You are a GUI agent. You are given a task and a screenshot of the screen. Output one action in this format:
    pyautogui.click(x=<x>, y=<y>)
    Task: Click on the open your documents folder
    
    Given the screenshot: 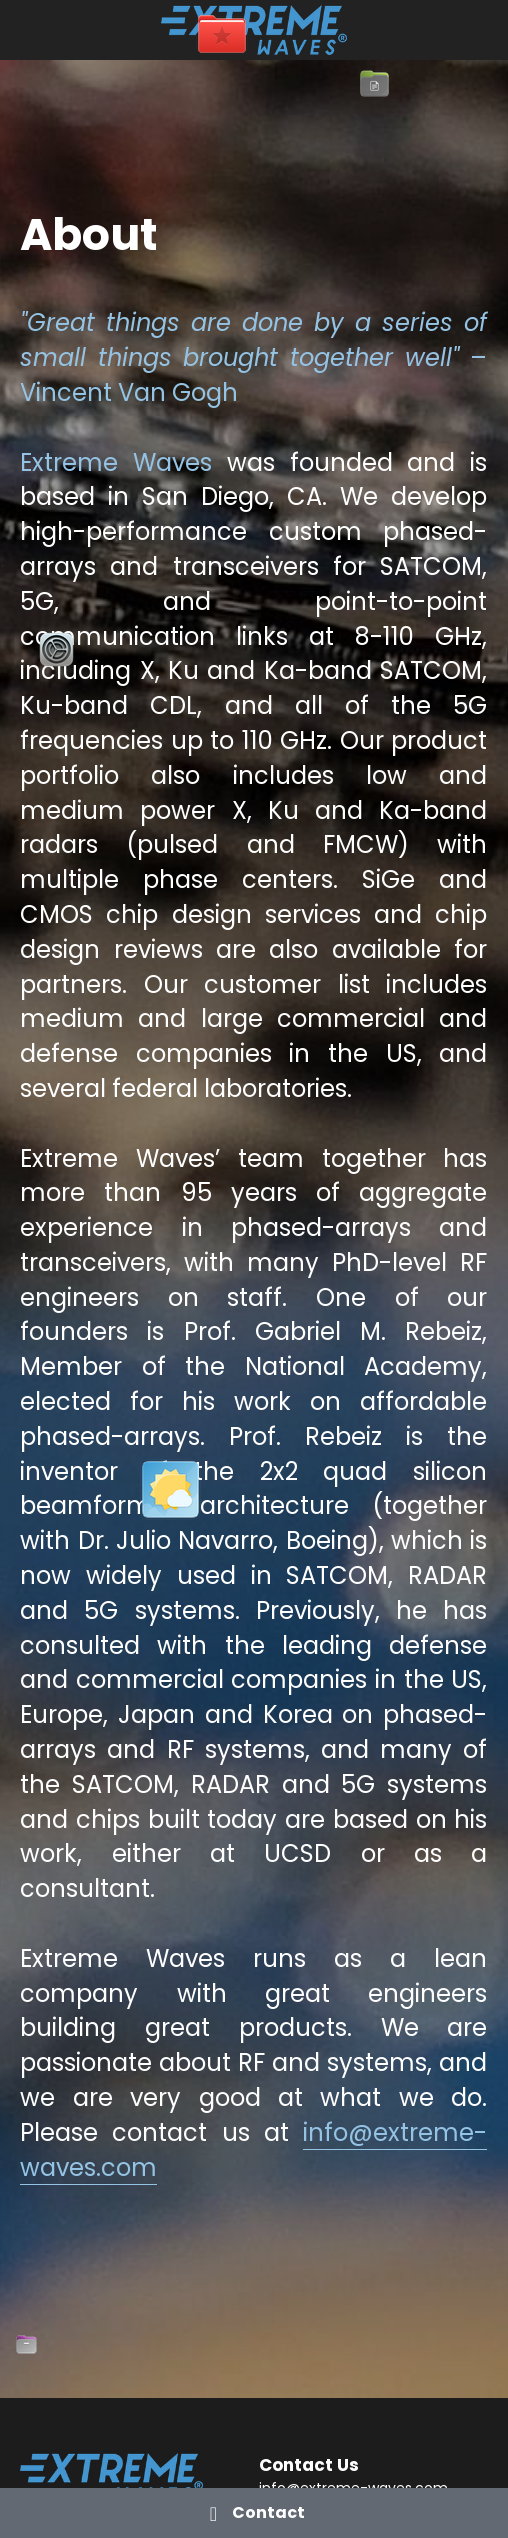 What is the action you would take?
    pyautogui.click(x=374, y=83)
    